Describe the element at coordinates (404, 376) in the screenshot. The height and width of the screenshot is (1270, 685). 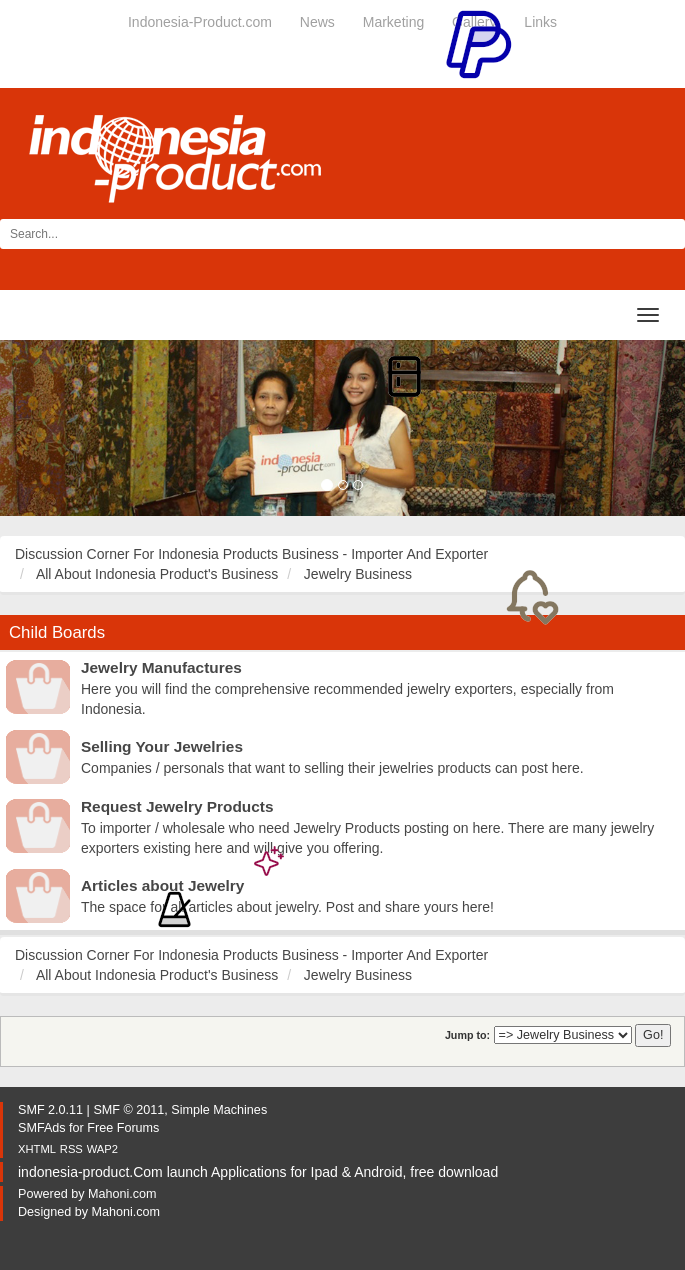
I see `access kitchen appliance controls` at that location.